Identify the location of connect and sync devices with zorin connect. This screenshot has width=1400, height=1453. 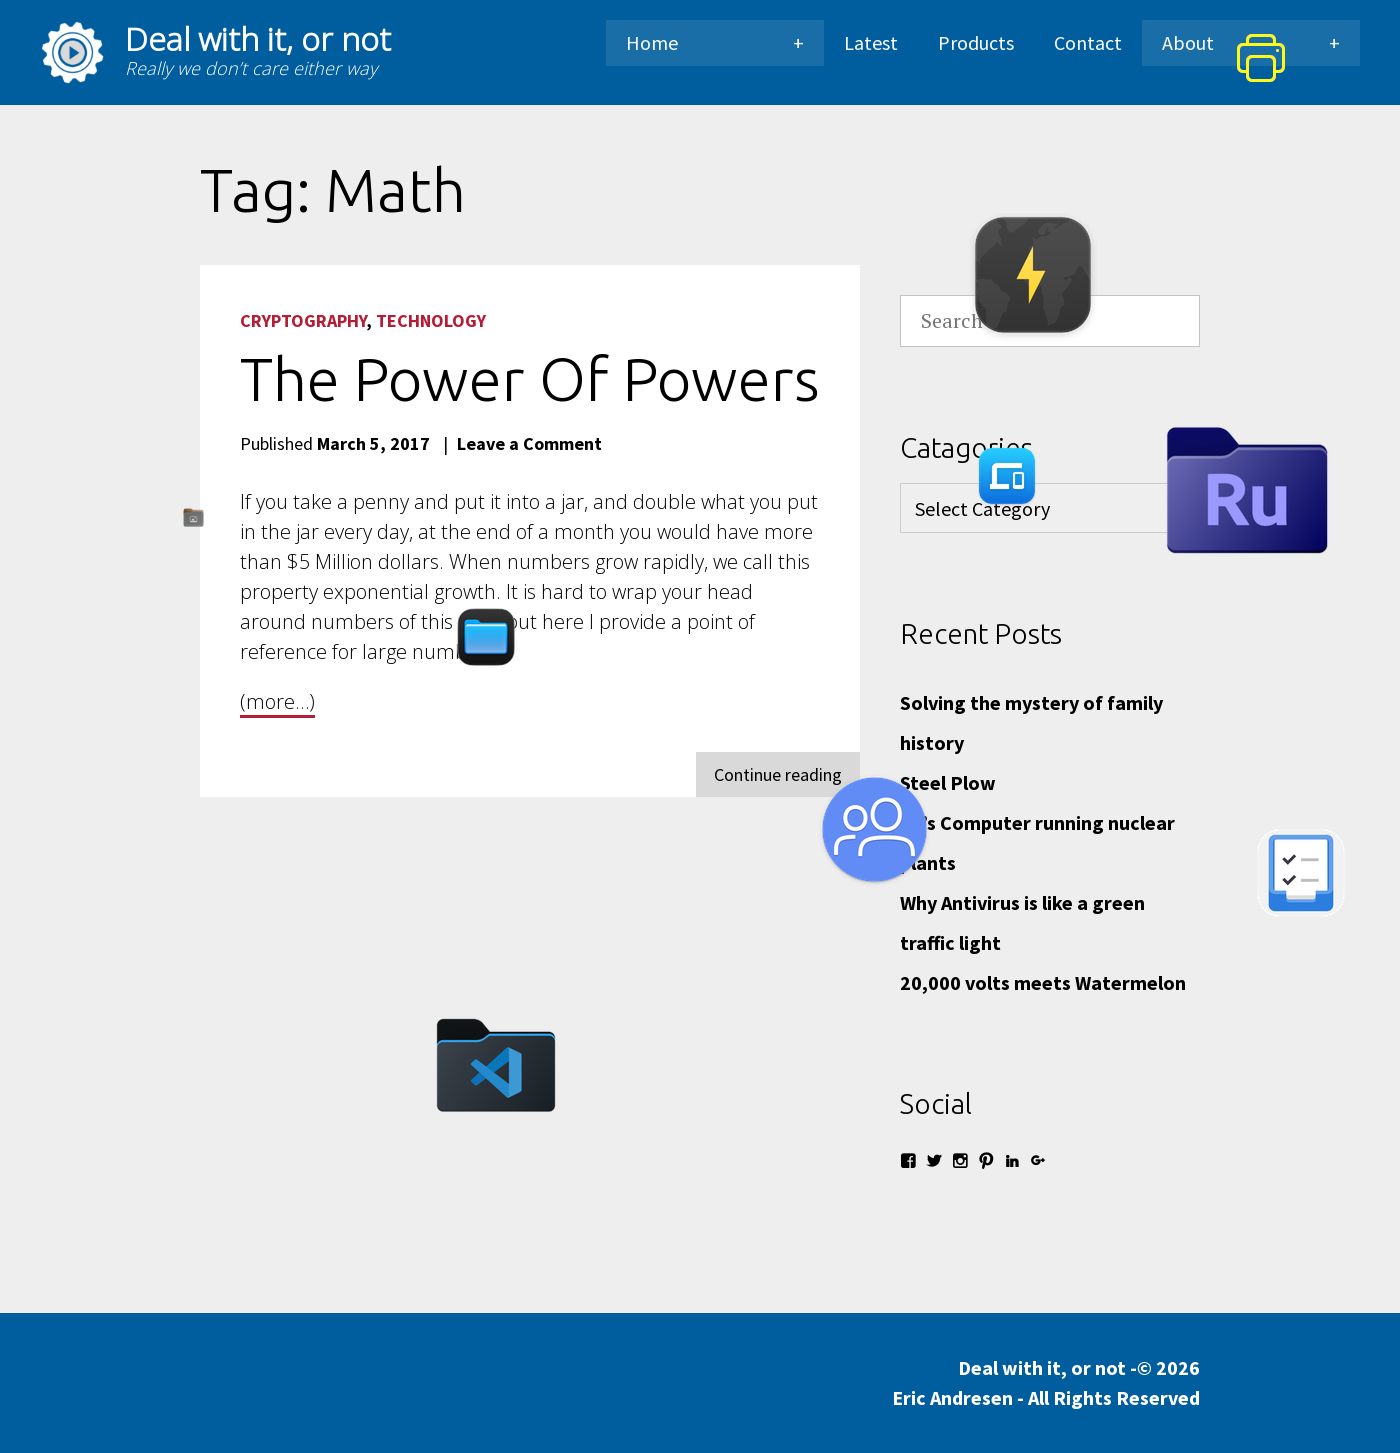
(1007, 476).